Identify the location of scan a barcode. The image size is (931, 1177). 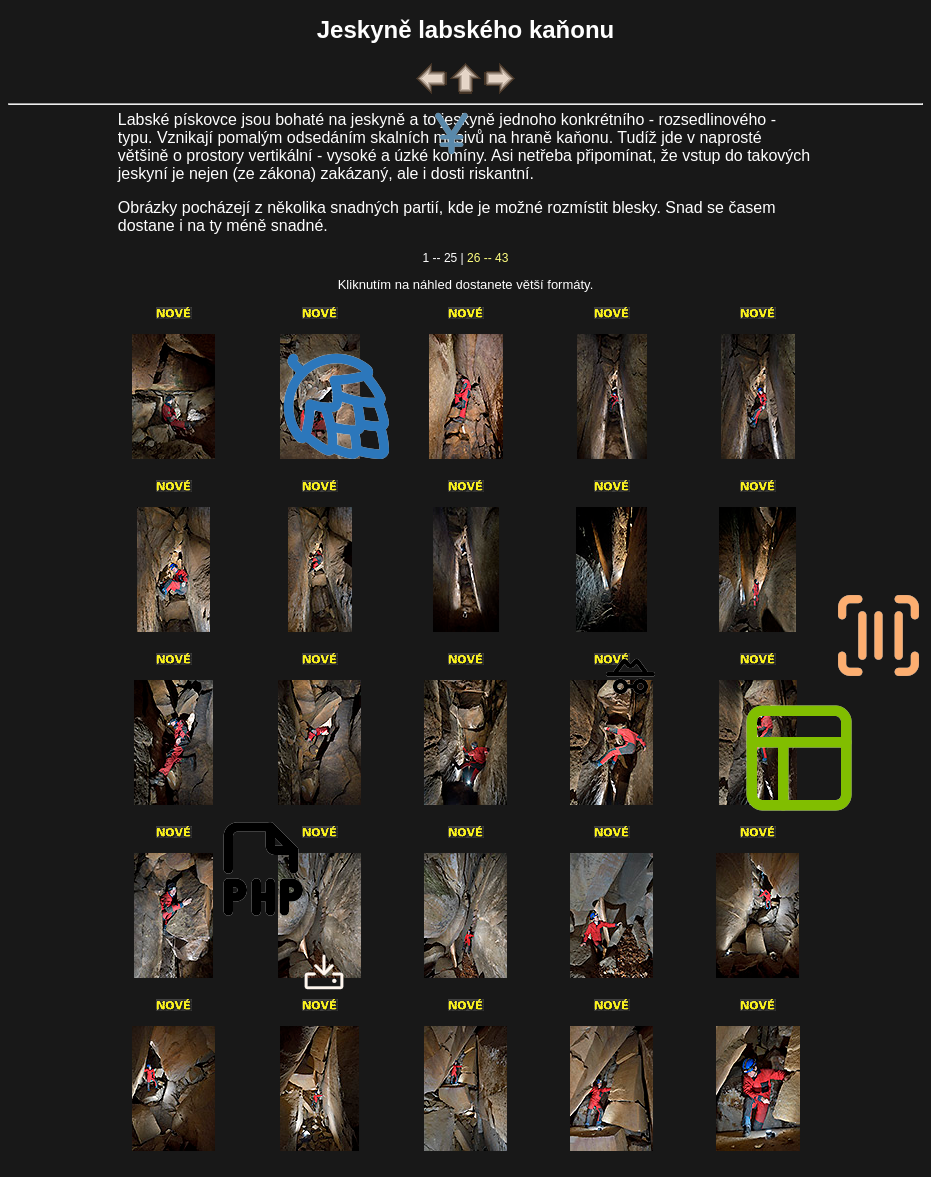
(878, 635).